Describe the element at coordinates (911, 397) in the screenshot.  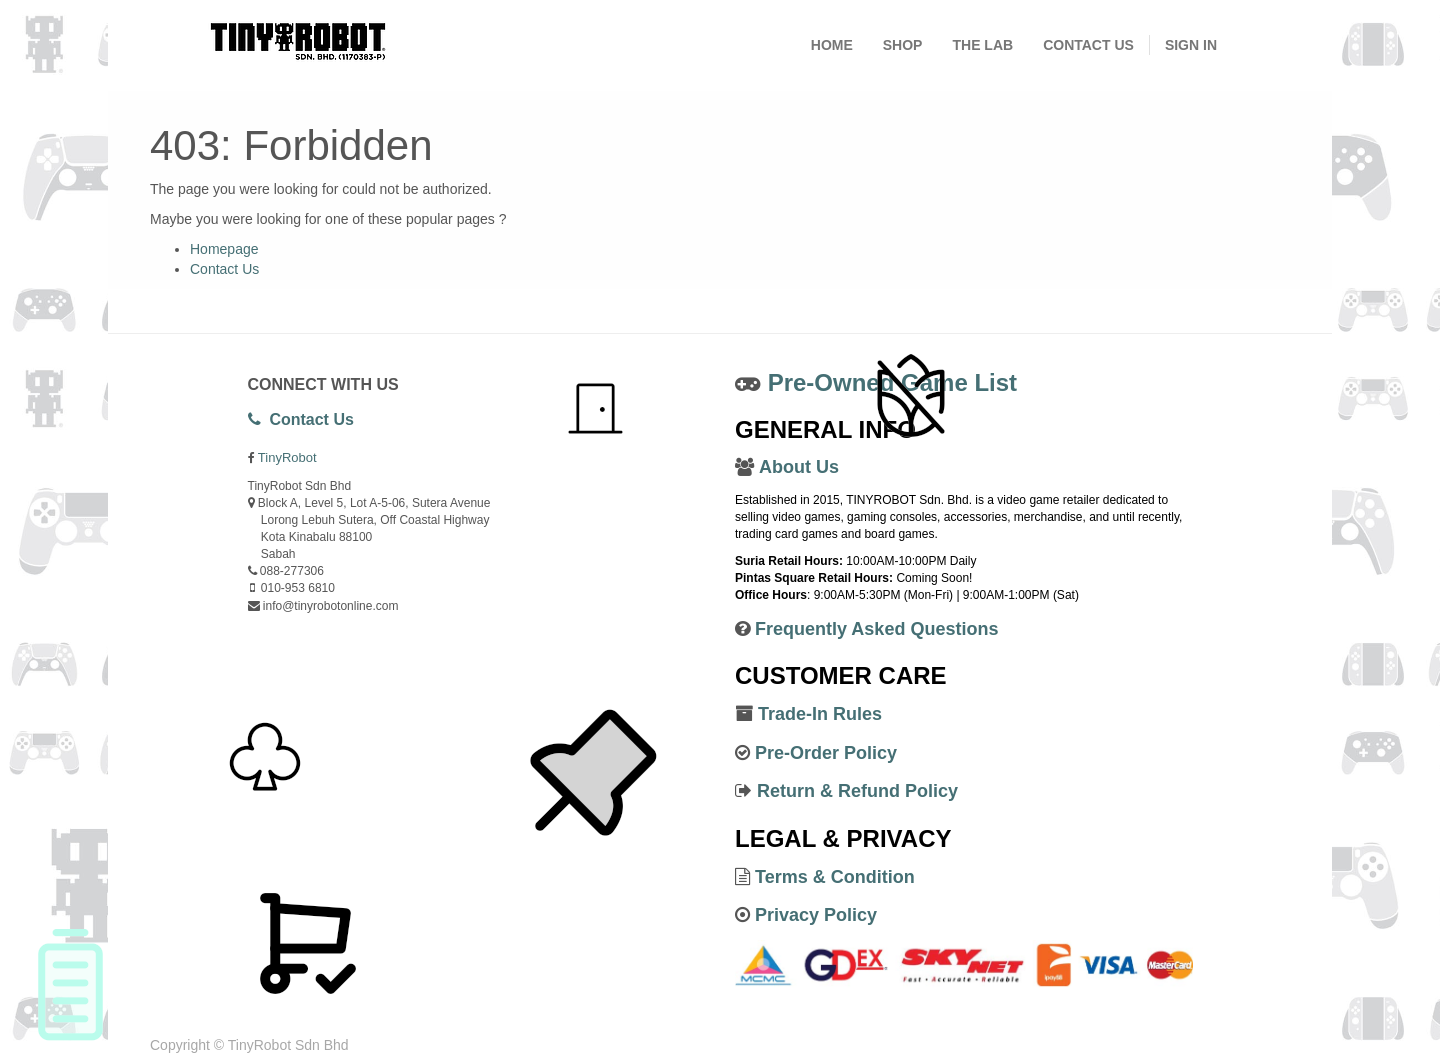
I see `indicates gluten-free or grain-free option` at that location.